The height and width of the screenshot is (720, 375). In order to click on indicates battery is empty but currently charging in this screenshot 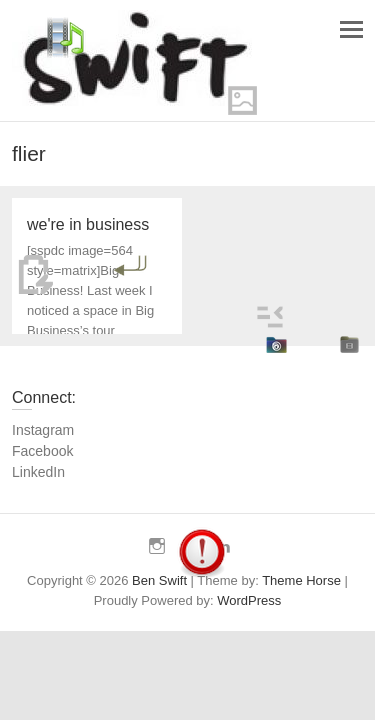, I will do `click(33, 274)`.